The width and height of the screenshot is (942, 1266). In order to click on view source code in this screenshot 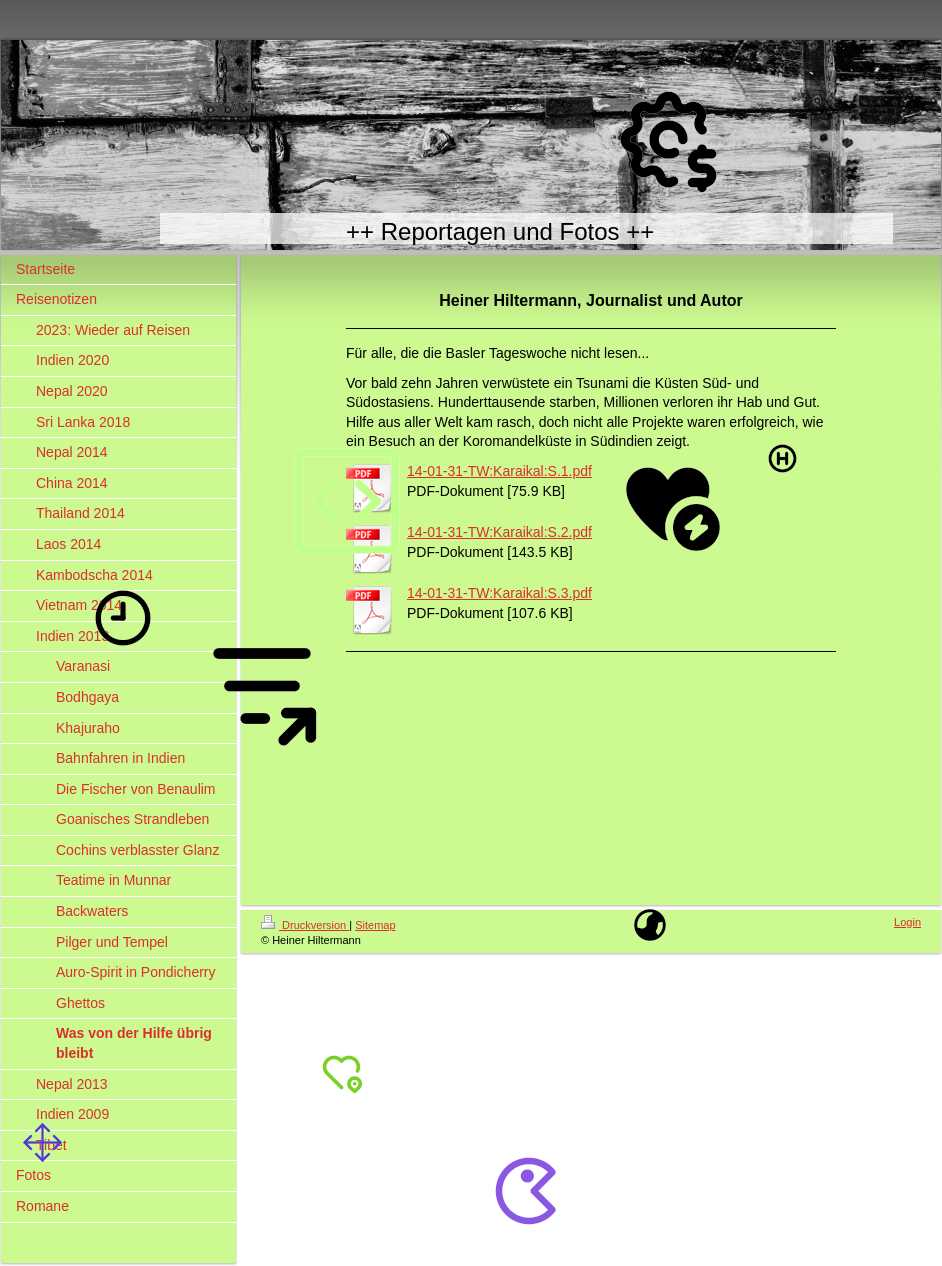, I will do `click(347, 501)`.